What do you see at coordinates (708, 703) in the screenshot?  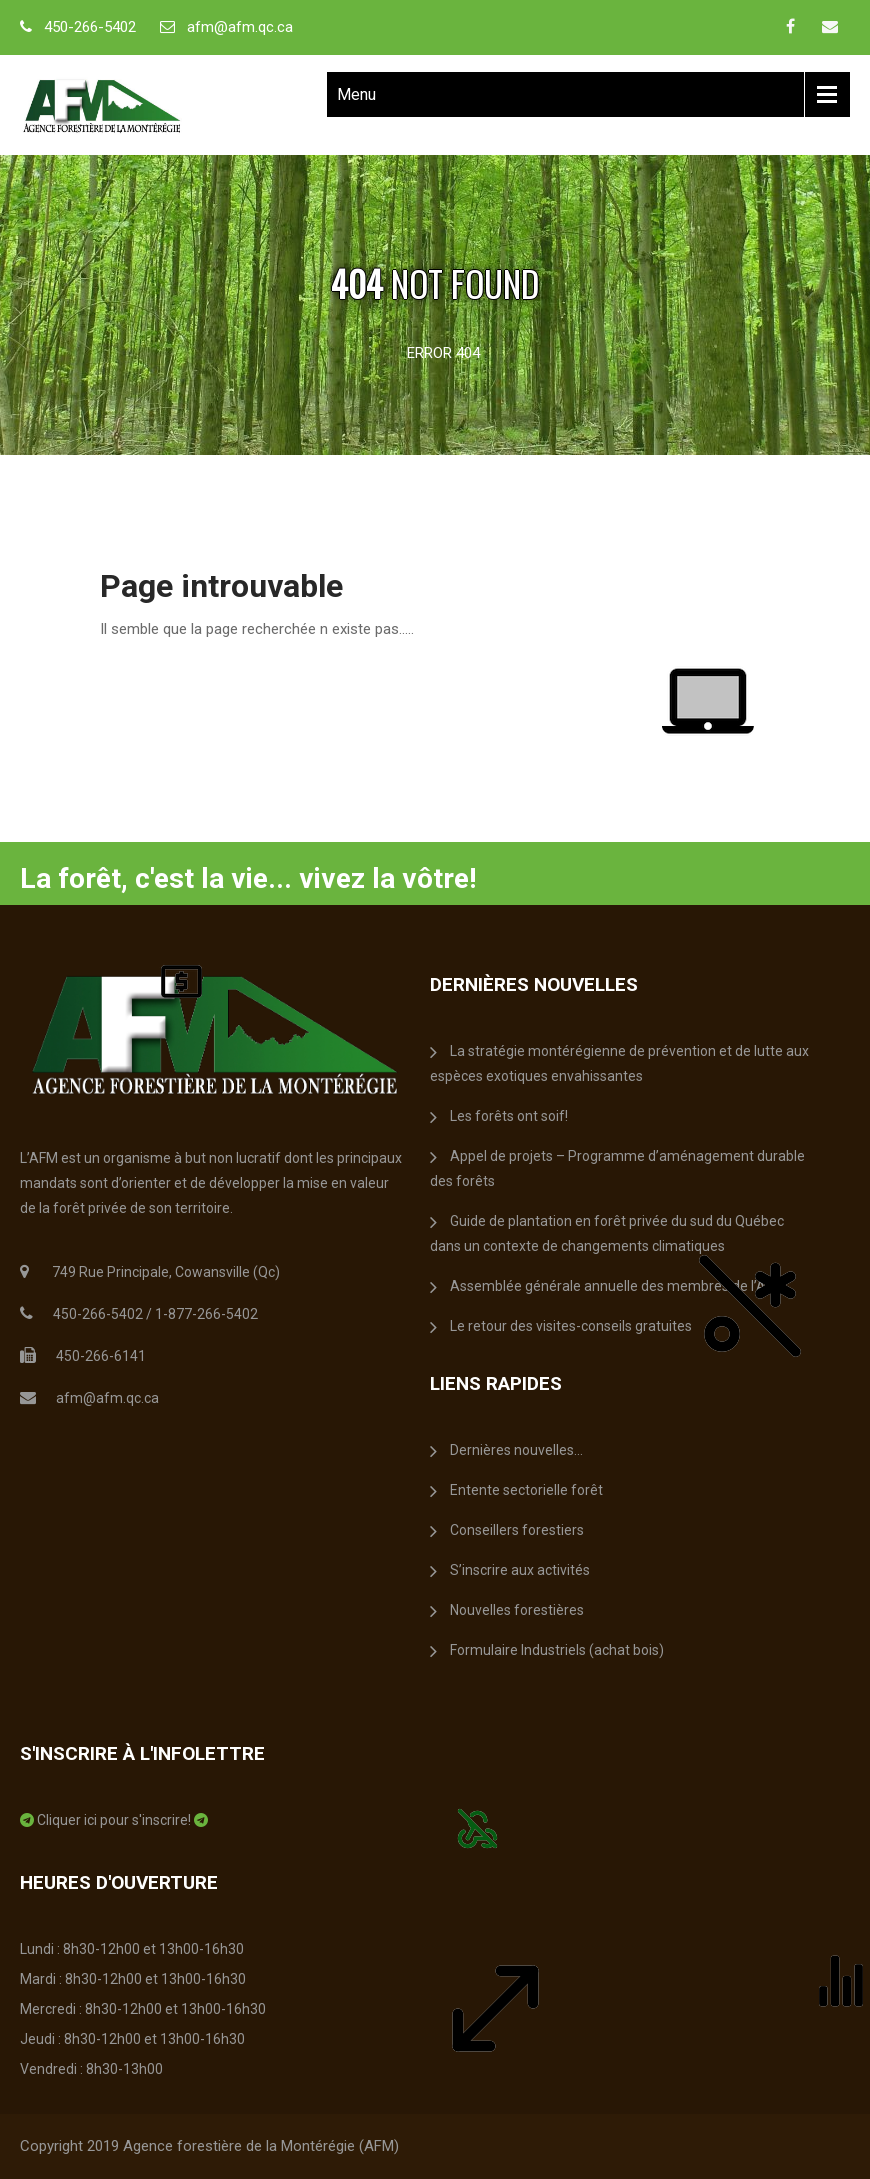 I see `switch to desktop or laptop view` at bounding box center [708, 703].